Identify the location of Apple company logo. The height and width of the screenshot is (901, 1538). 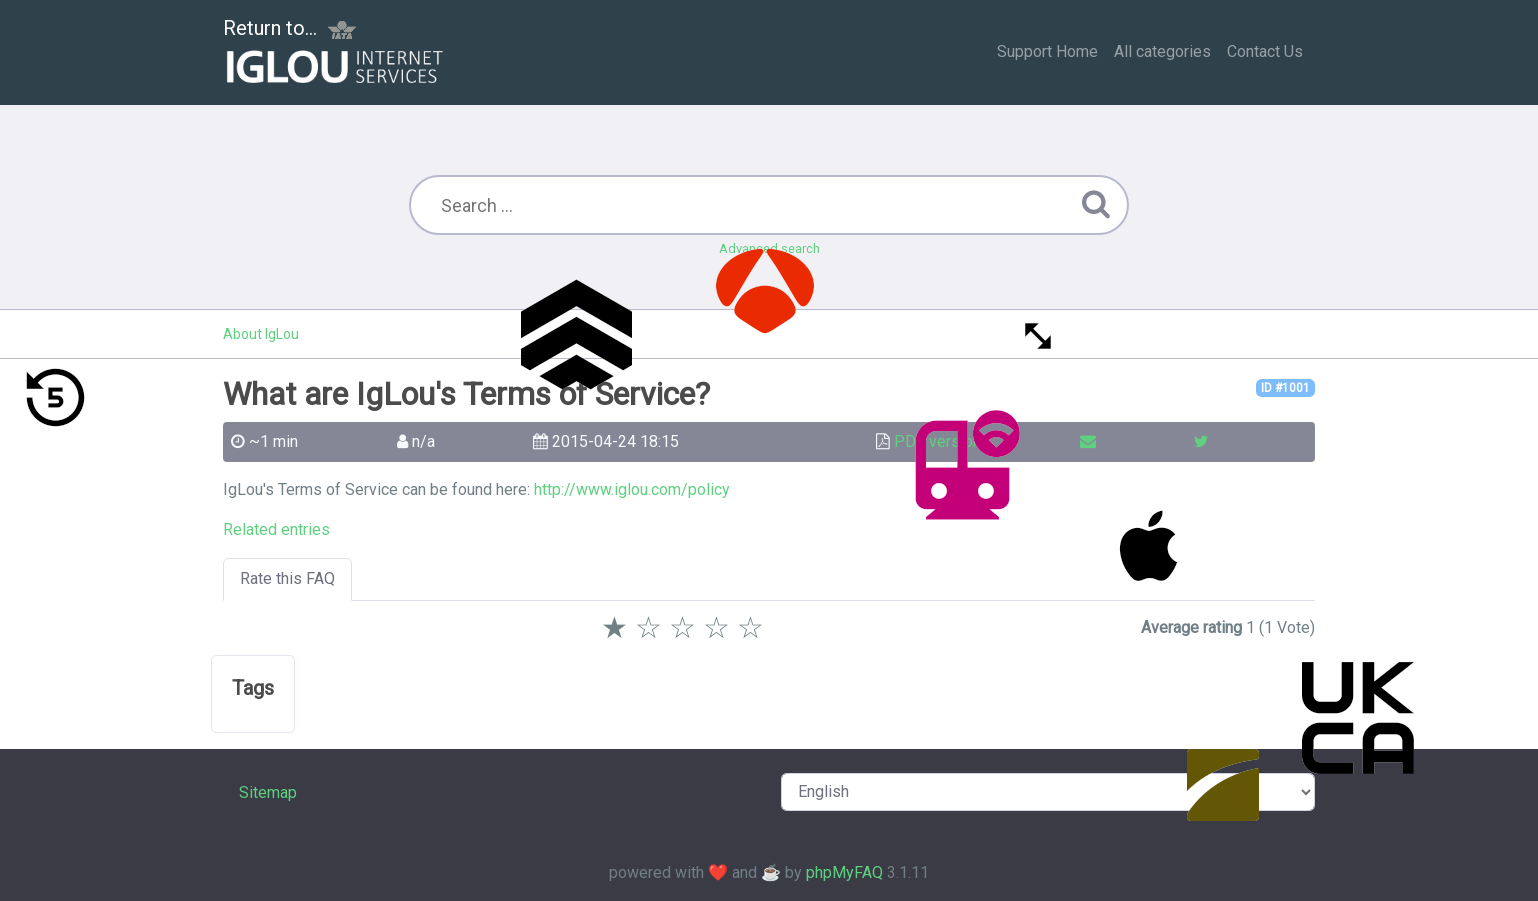
(1150, 546).